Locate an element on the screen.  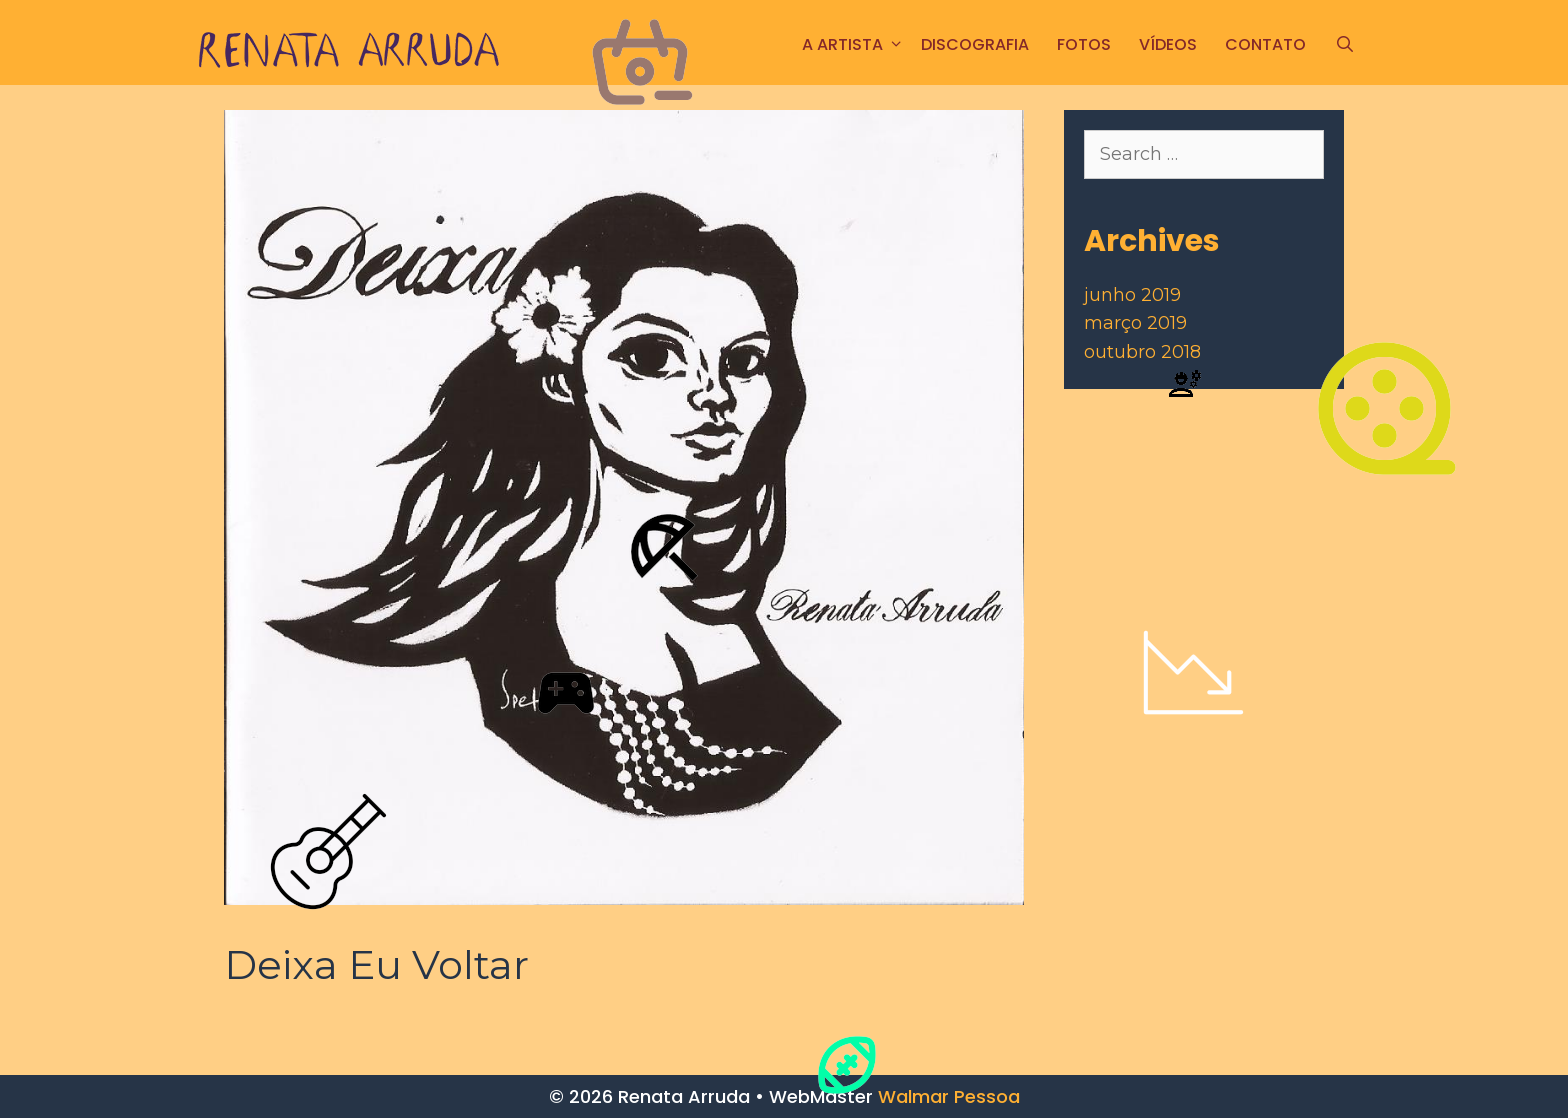
view declining metrics or trends is located at coordinates (1193, 672).